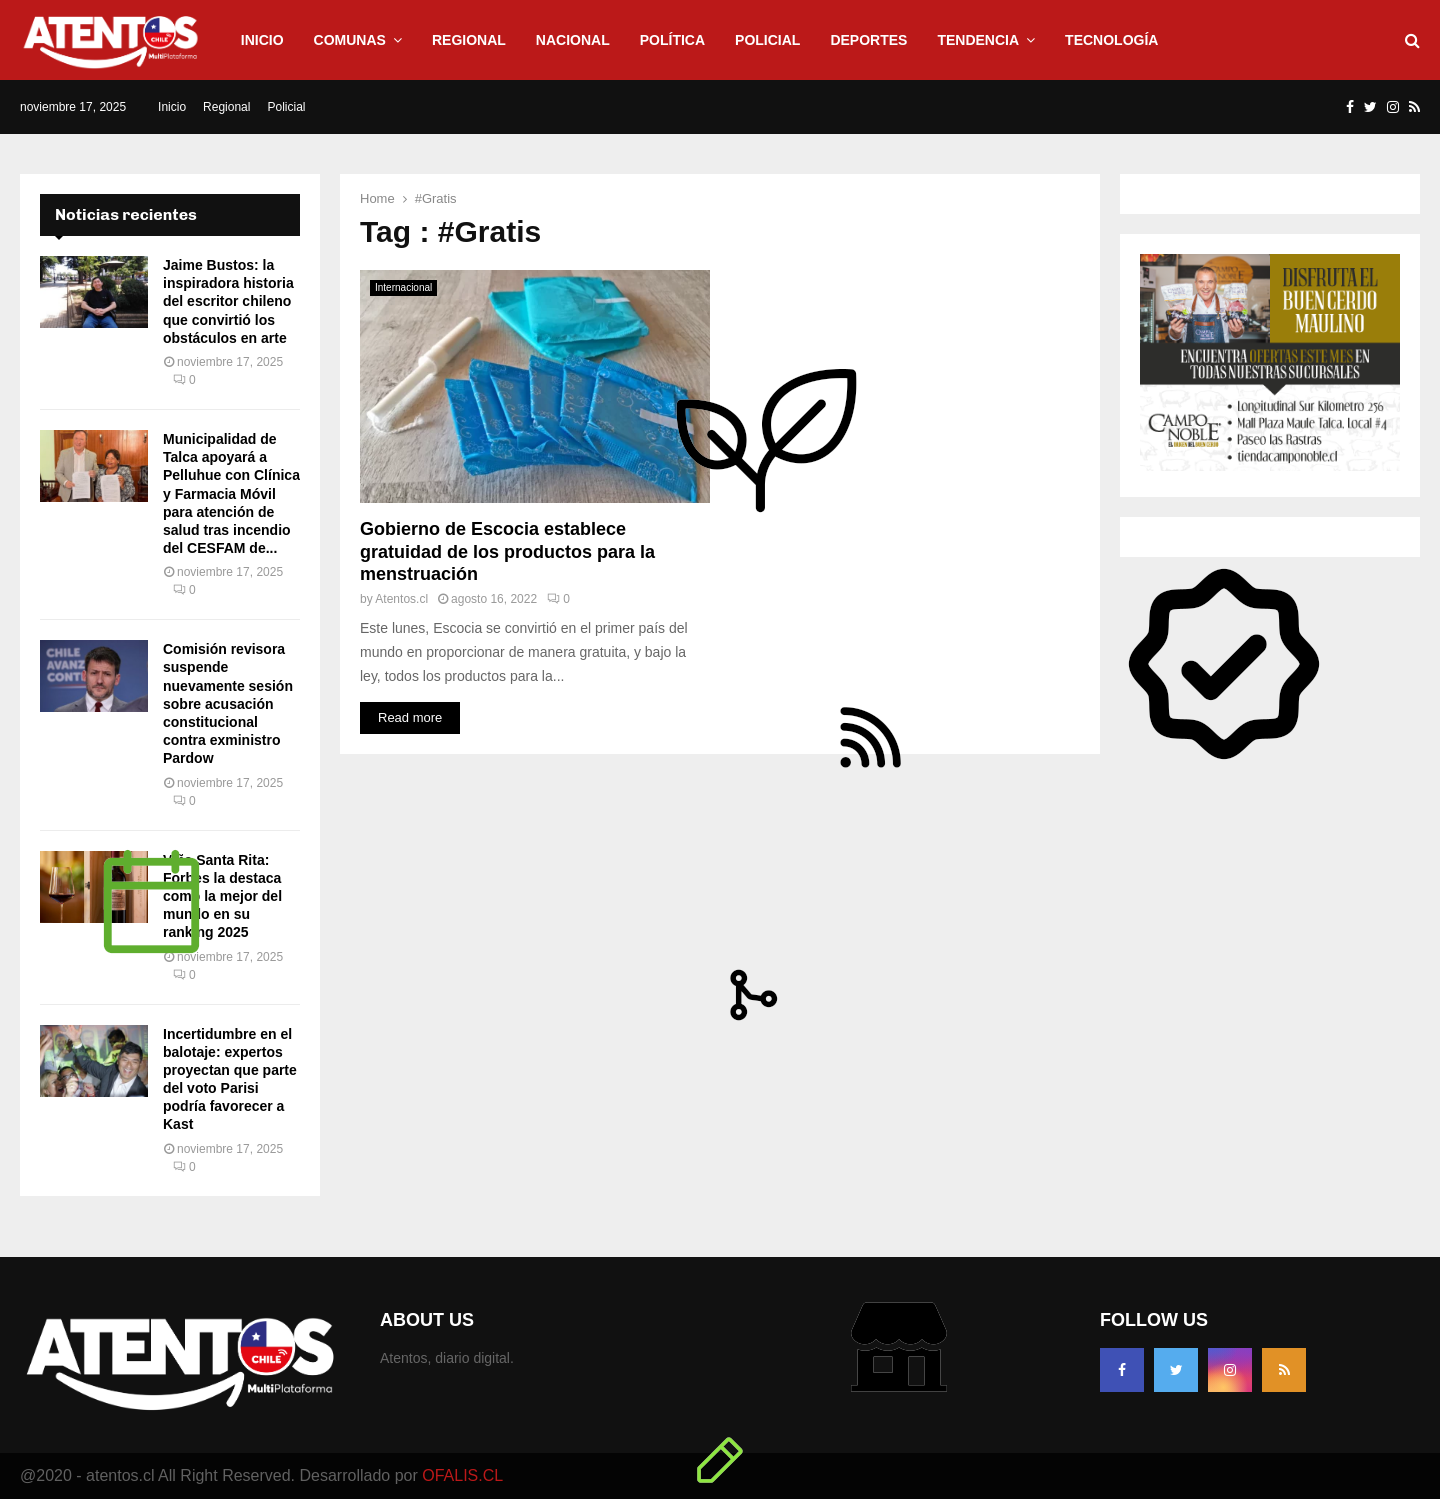 This screenshot has width=1440, height=1499. I want to click on browse or access the marketplace, so click(899, 1347).